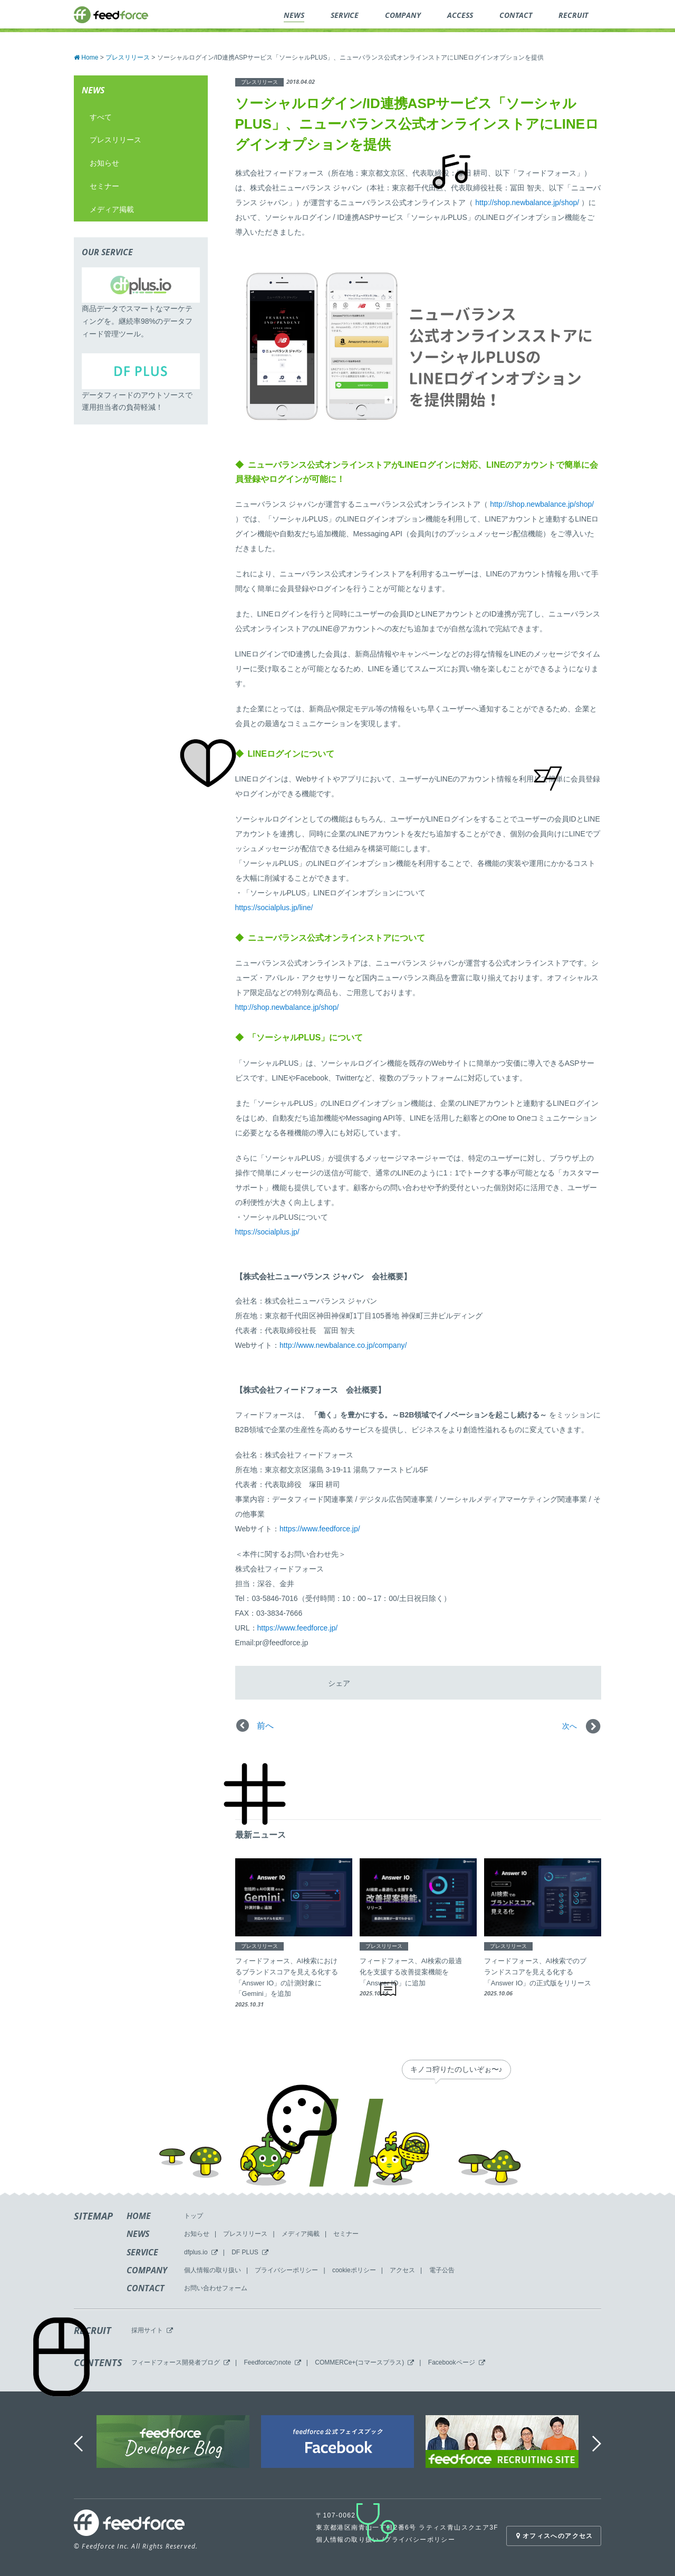 The image size is (675, 2576). Describe the element at coordinates (547, 777) in the screenshot. I see `flag or mark an item for follow-up` at that location.